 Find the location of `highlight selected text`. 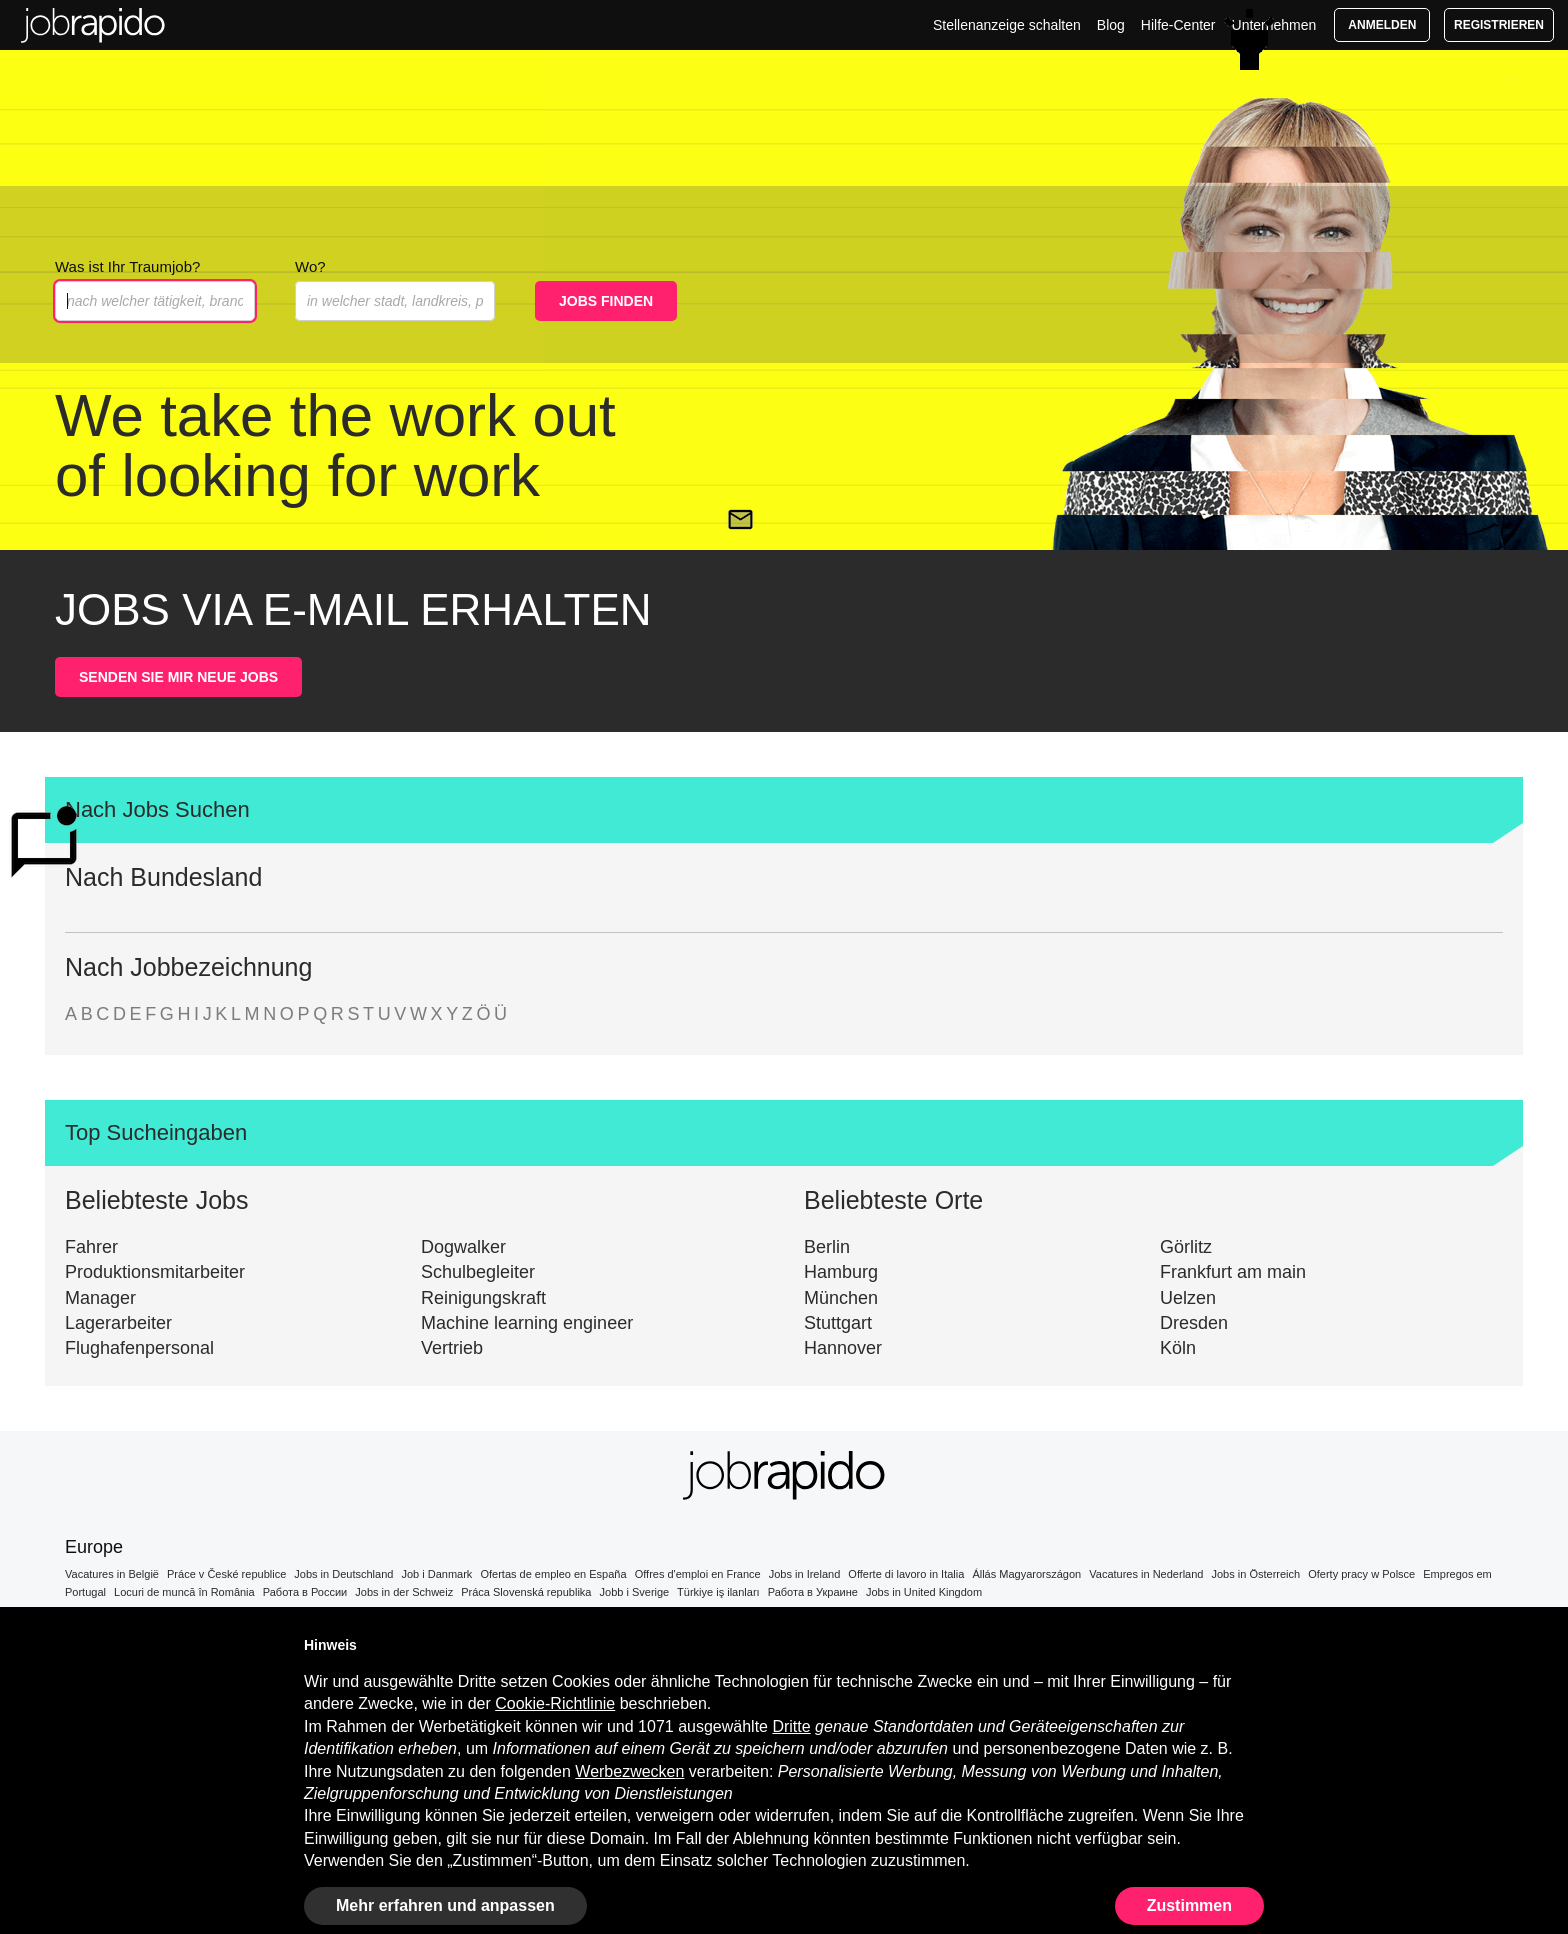

highlight selected text is located at coordinates (1249, 39).